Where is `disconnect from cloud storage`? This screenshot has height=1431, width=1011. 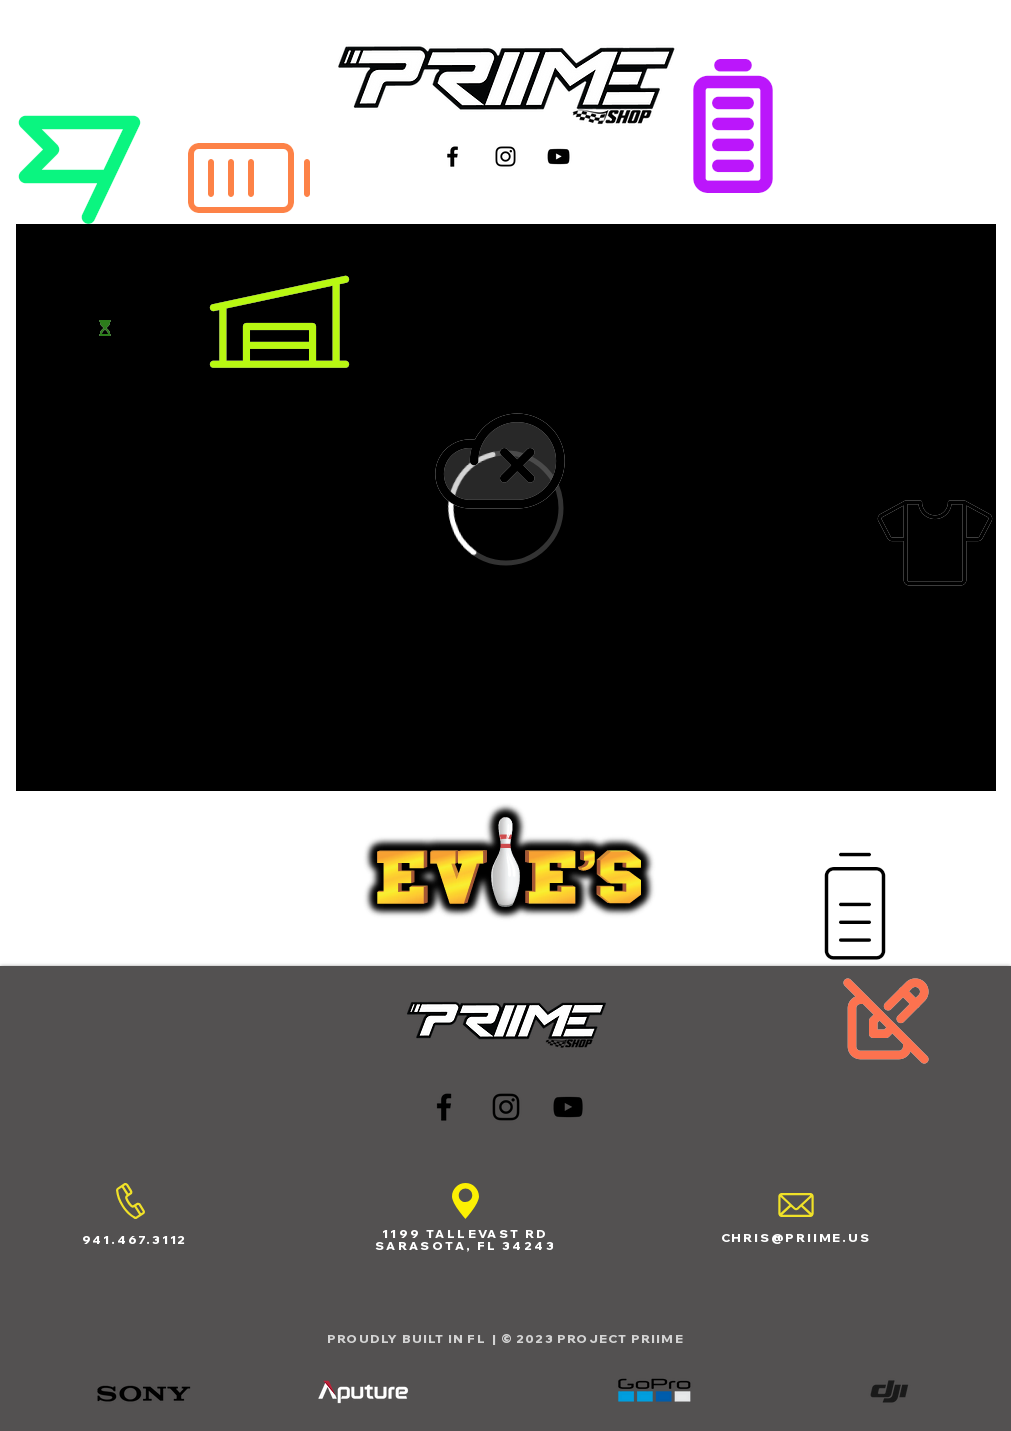
disconnect from cloud storage is located at coordinates (500, 461).